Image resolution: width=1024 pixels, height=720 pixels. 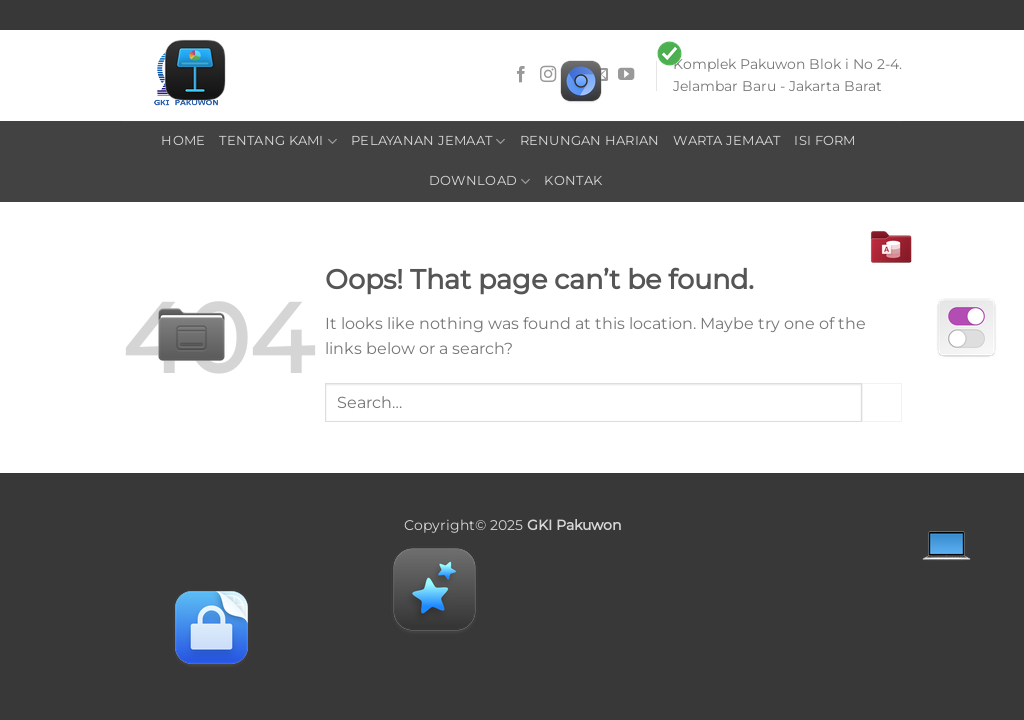 I want to click on open screensaver and lock screen preferences, so click(x=211, y=627).